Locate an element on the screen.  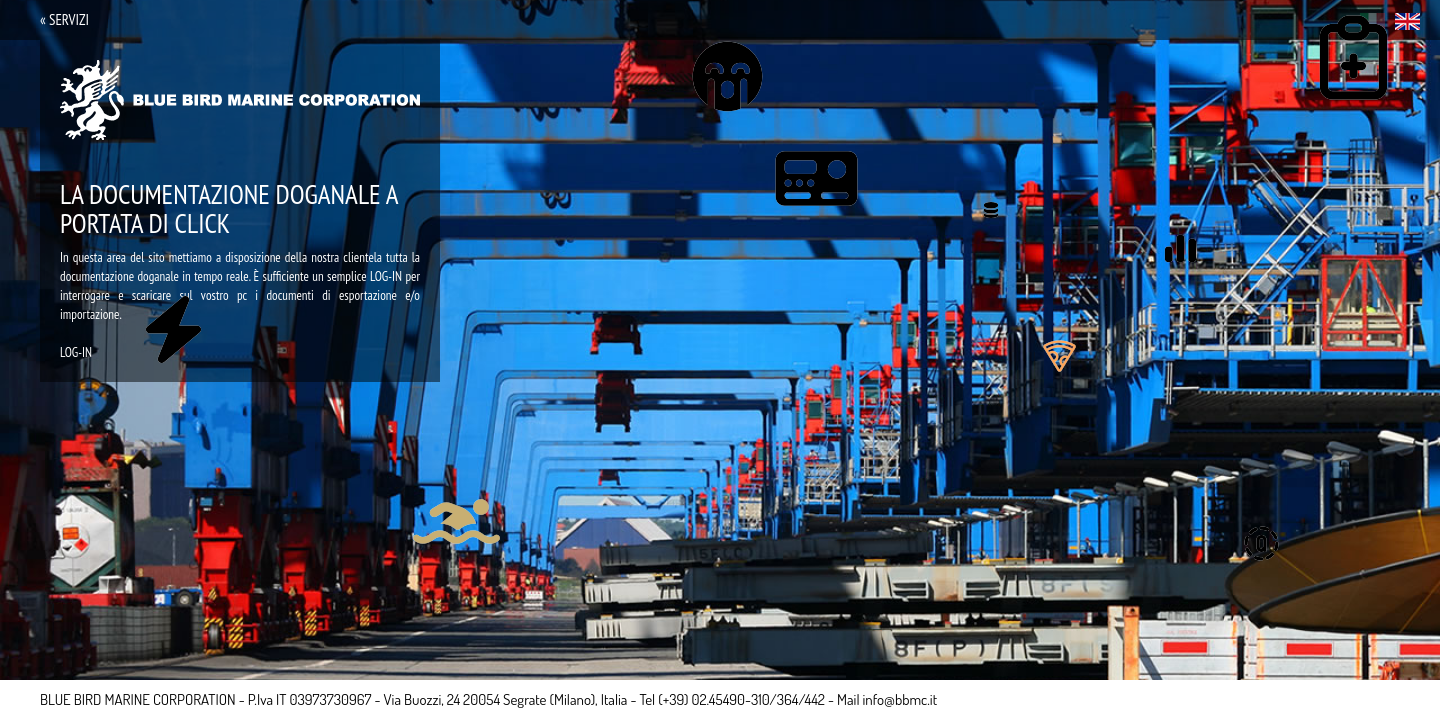
access digital tachograph or driver logging device is located at coordinates (816, 178).